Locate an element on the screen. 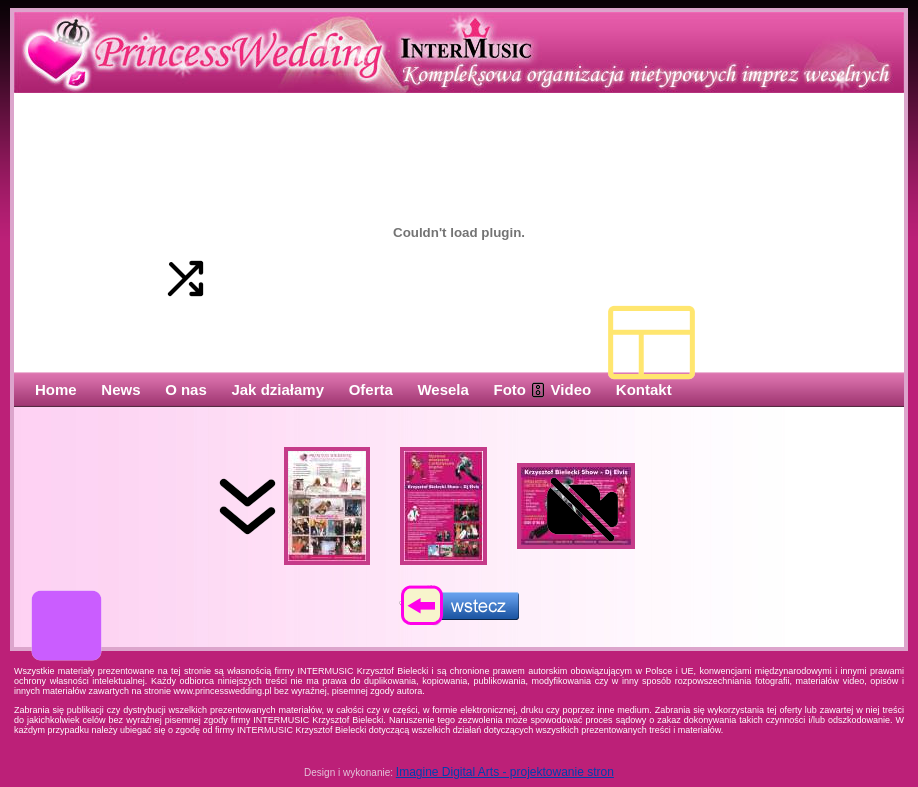  a filled checkbox or selected state is located at coordinates (66, 625).